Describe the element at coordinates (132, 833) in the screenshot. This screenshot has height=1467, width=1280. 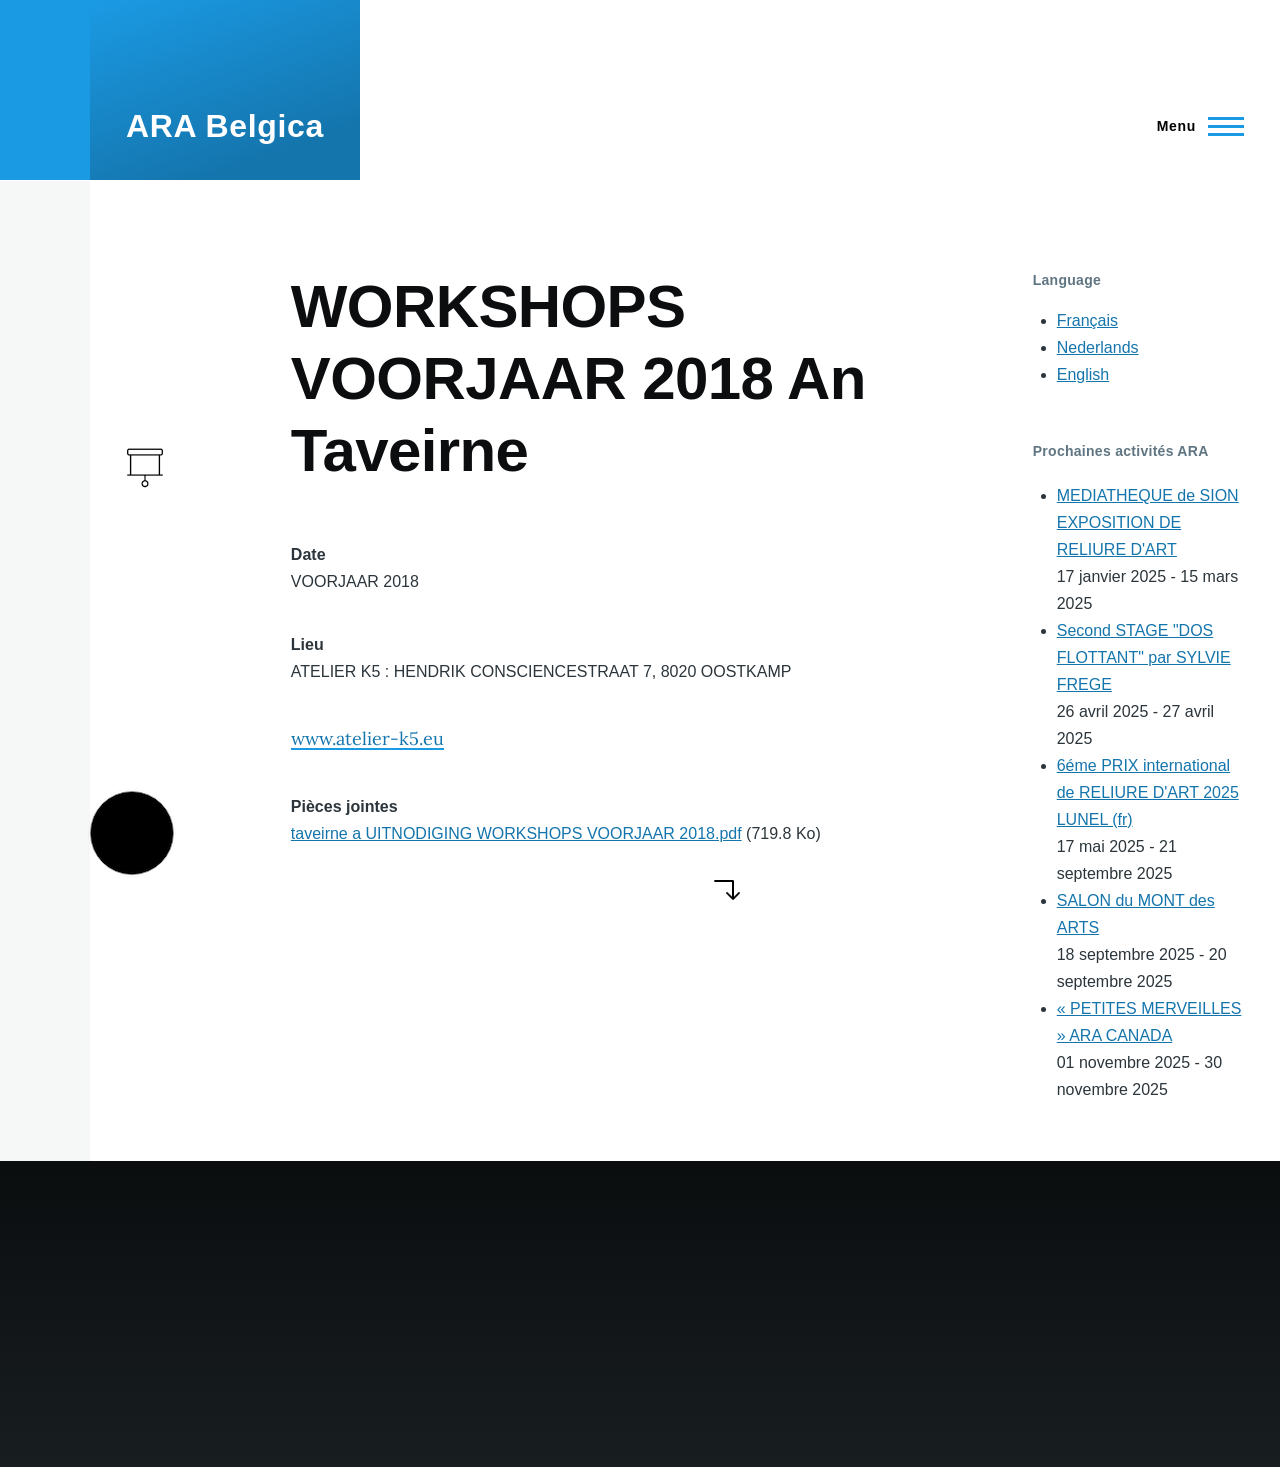
I see `indicates a filled or selected state` at that location.